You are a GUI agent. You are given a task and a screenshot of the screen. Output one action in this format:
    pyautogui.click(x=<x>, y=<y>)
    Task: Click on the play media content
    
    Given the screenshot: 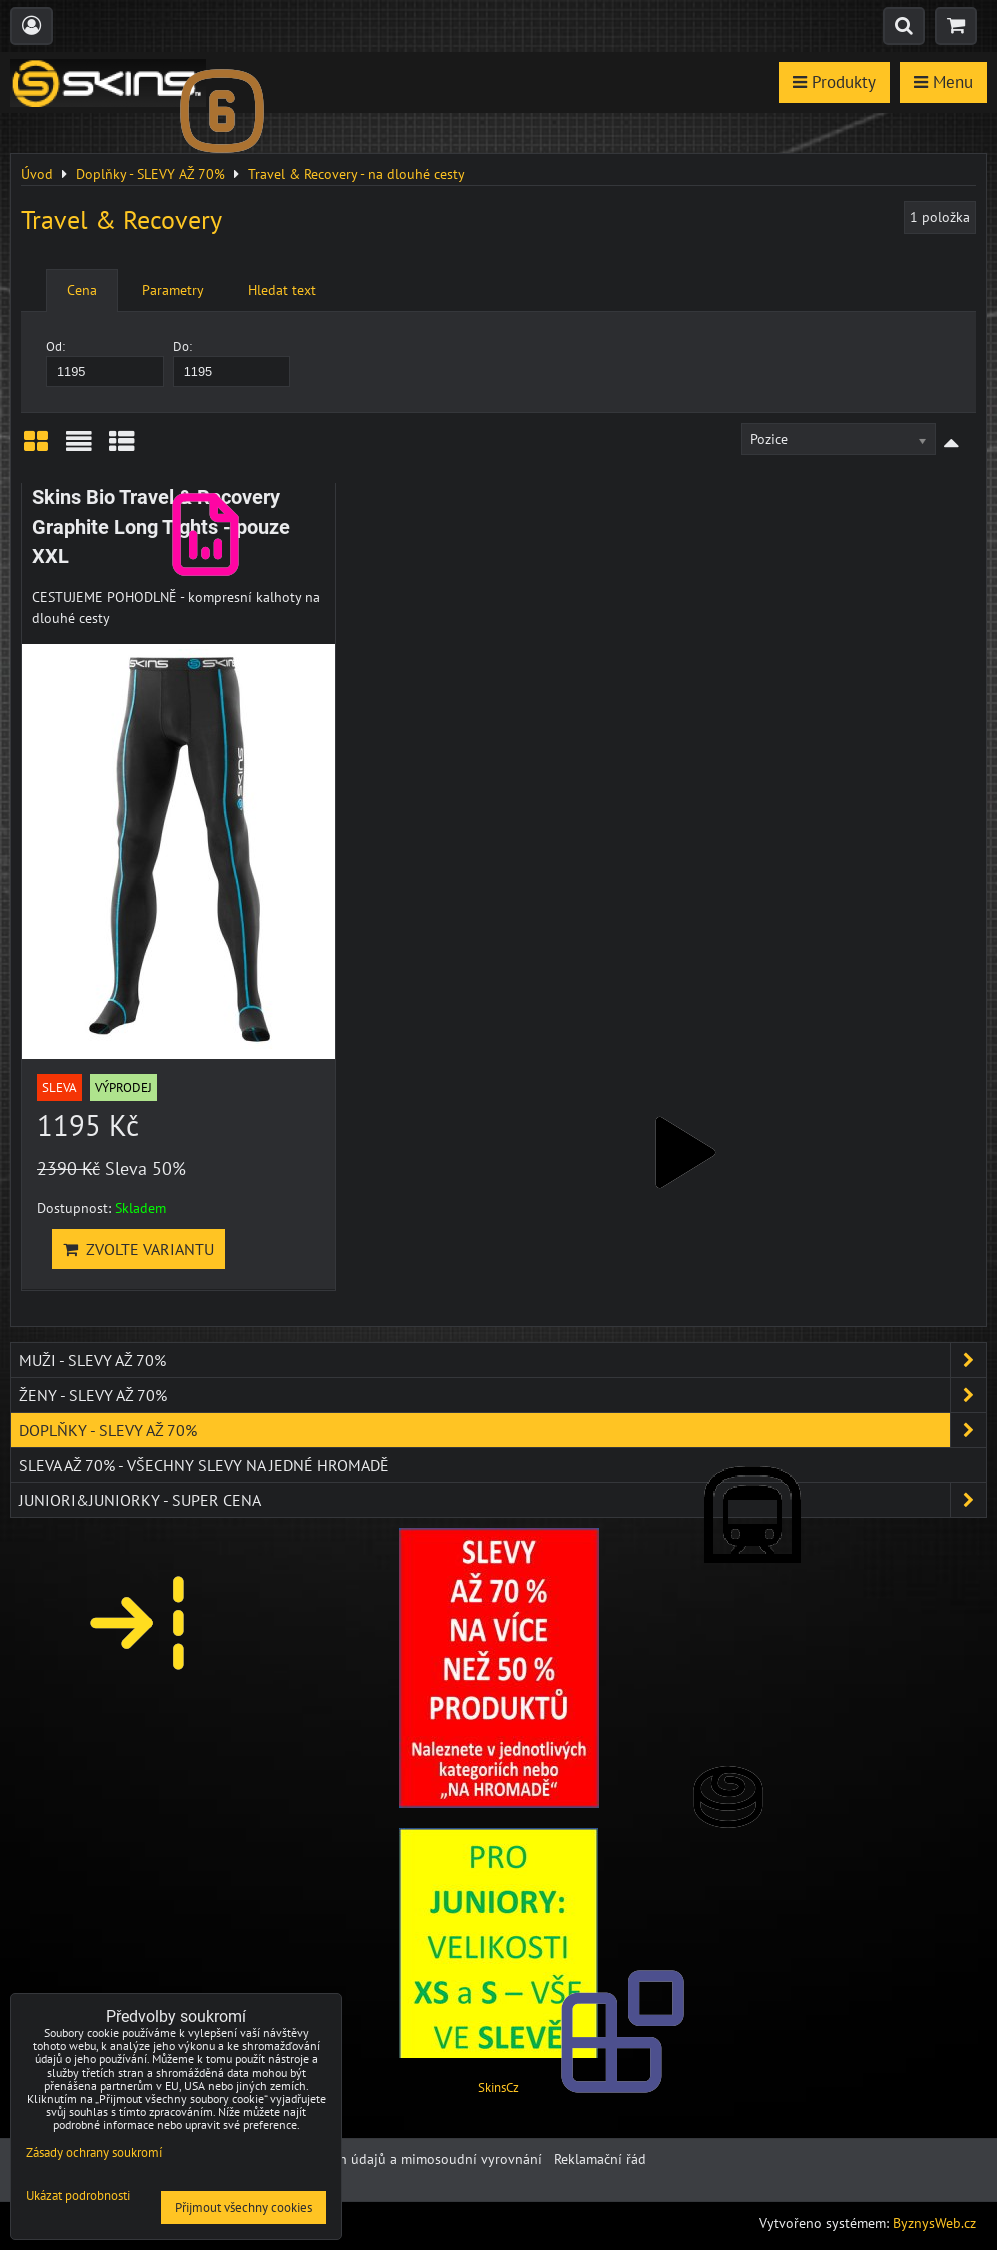 What is the action you would take?
    pyautogui.click(x=679, y=1152)
    